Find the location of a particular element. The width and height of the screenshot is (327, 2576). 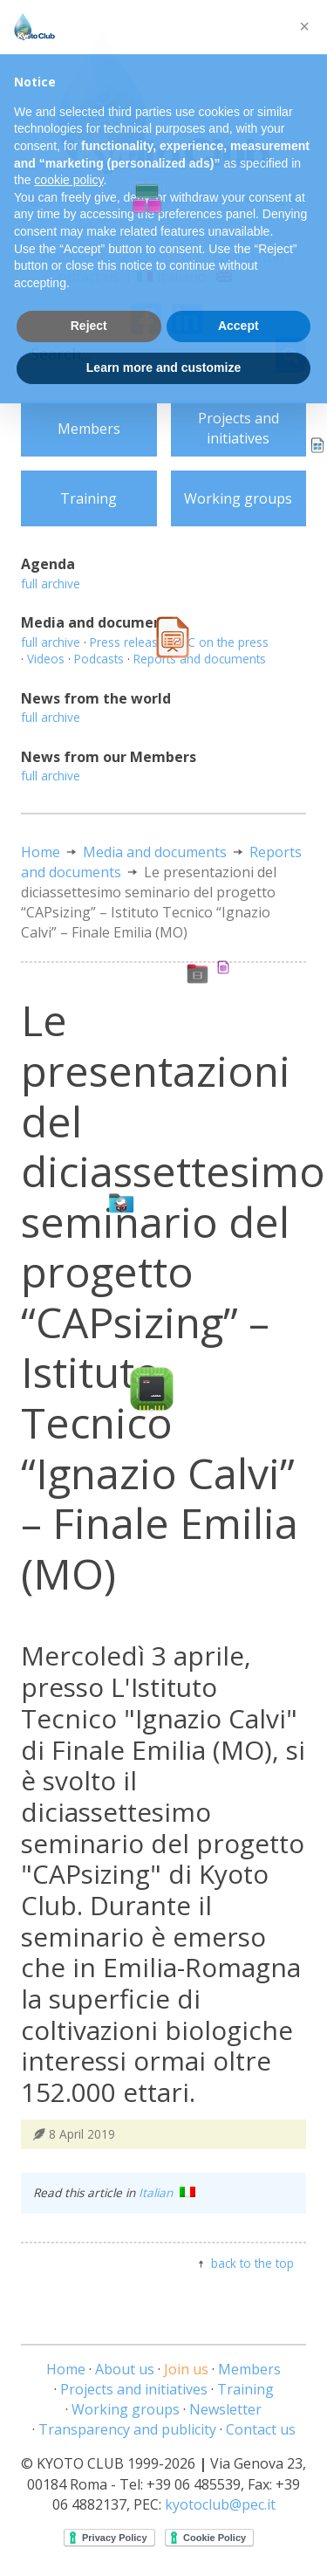

folder containing portableapps packages is located at coordinates (121, 1204).